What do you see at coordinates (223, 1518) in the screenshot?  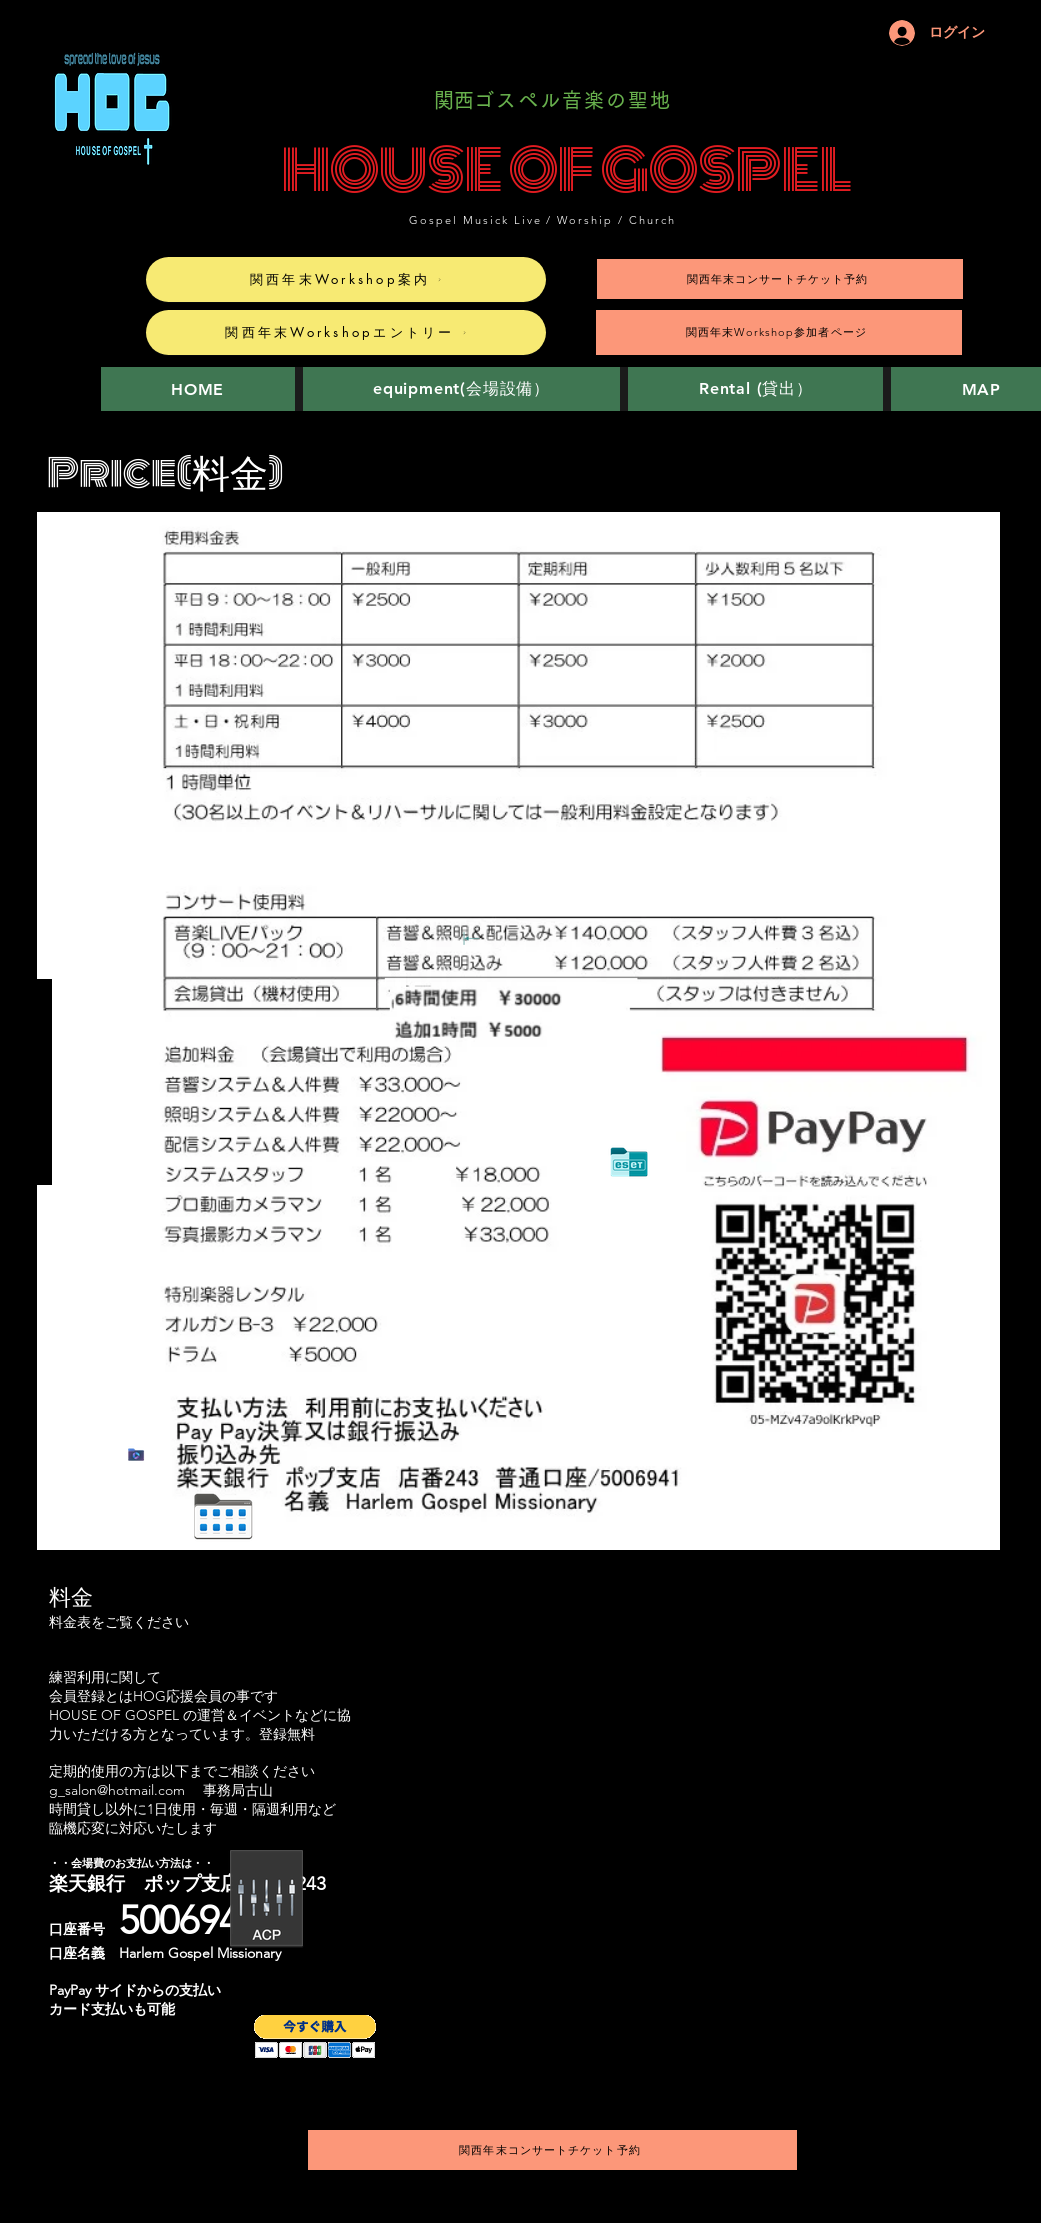 I see `open program manager folder` at bounding box center [223, 1518].